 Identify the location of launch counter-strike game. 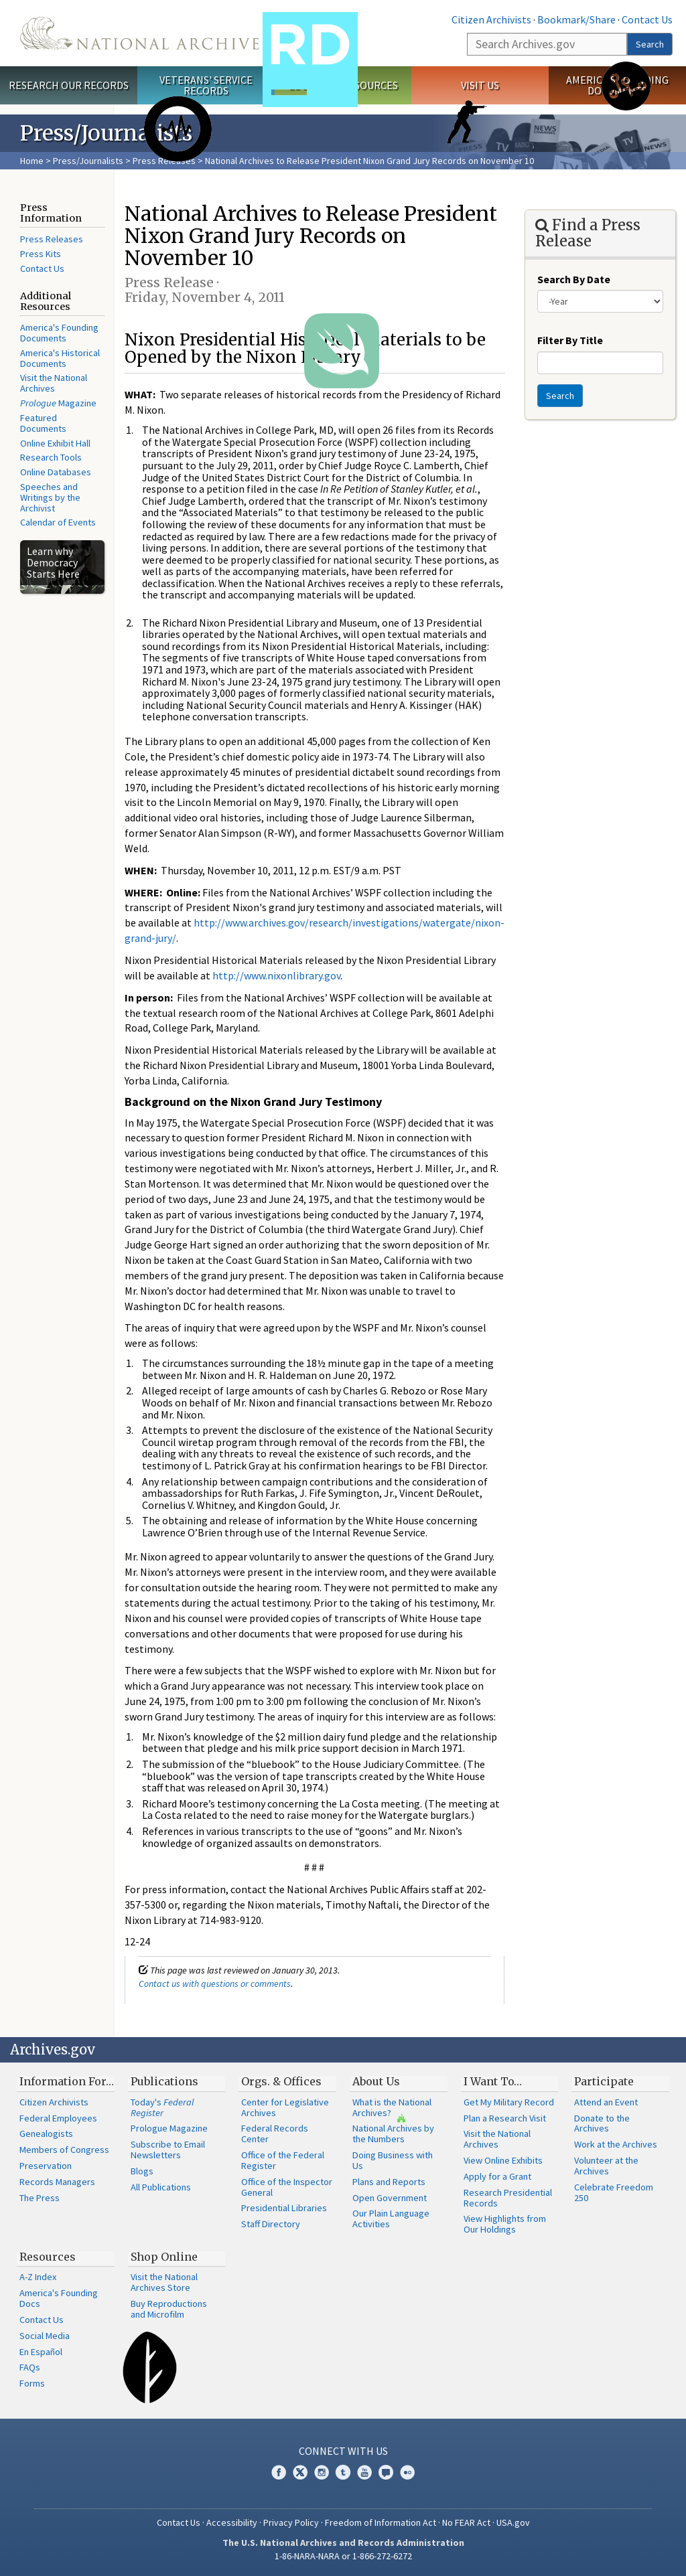
(467, 122).